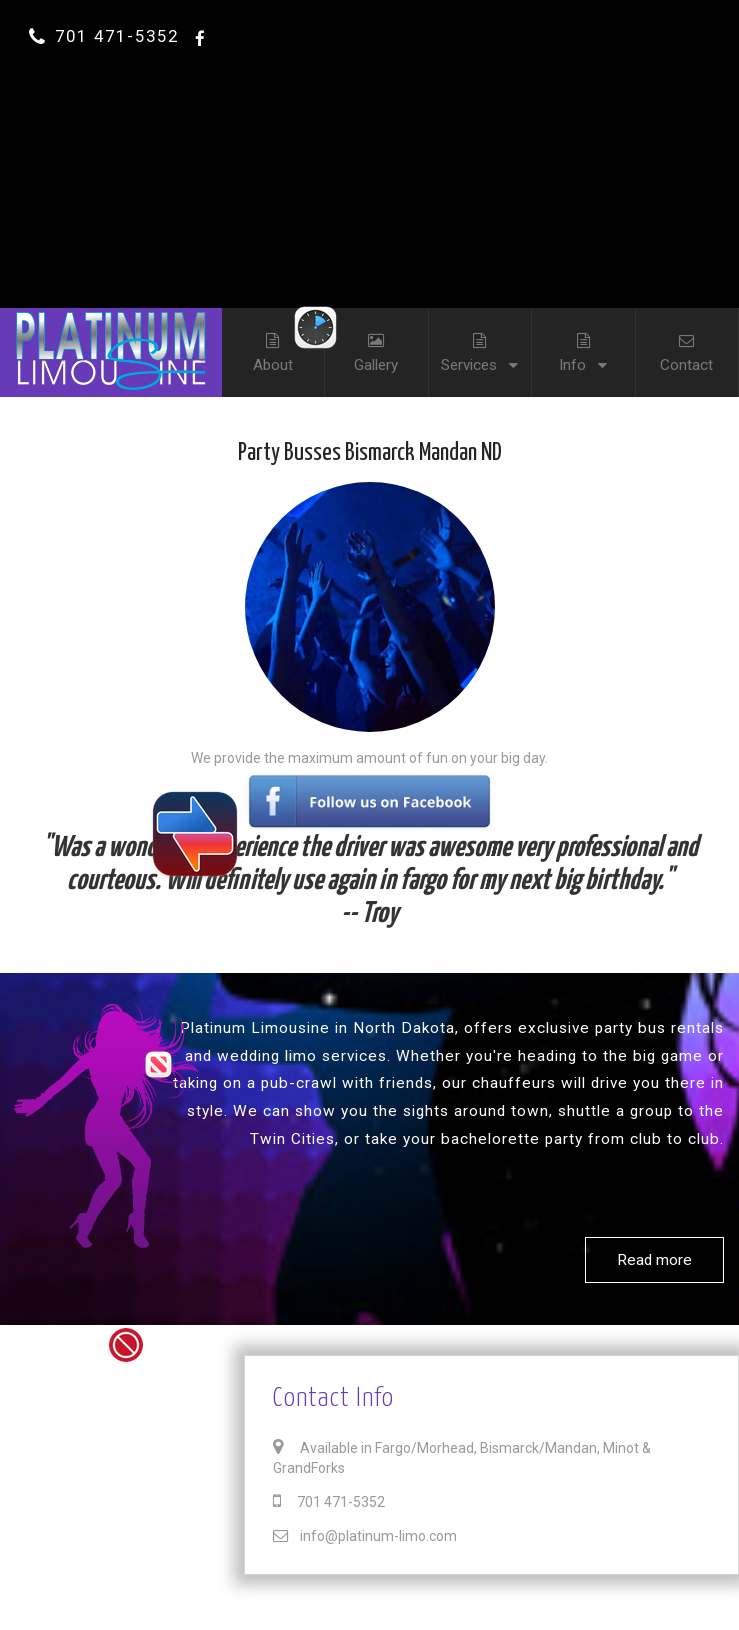  Describe the element at coordinates (158, 1064) in the screenshot. I see `open the Apple News app` at that location.